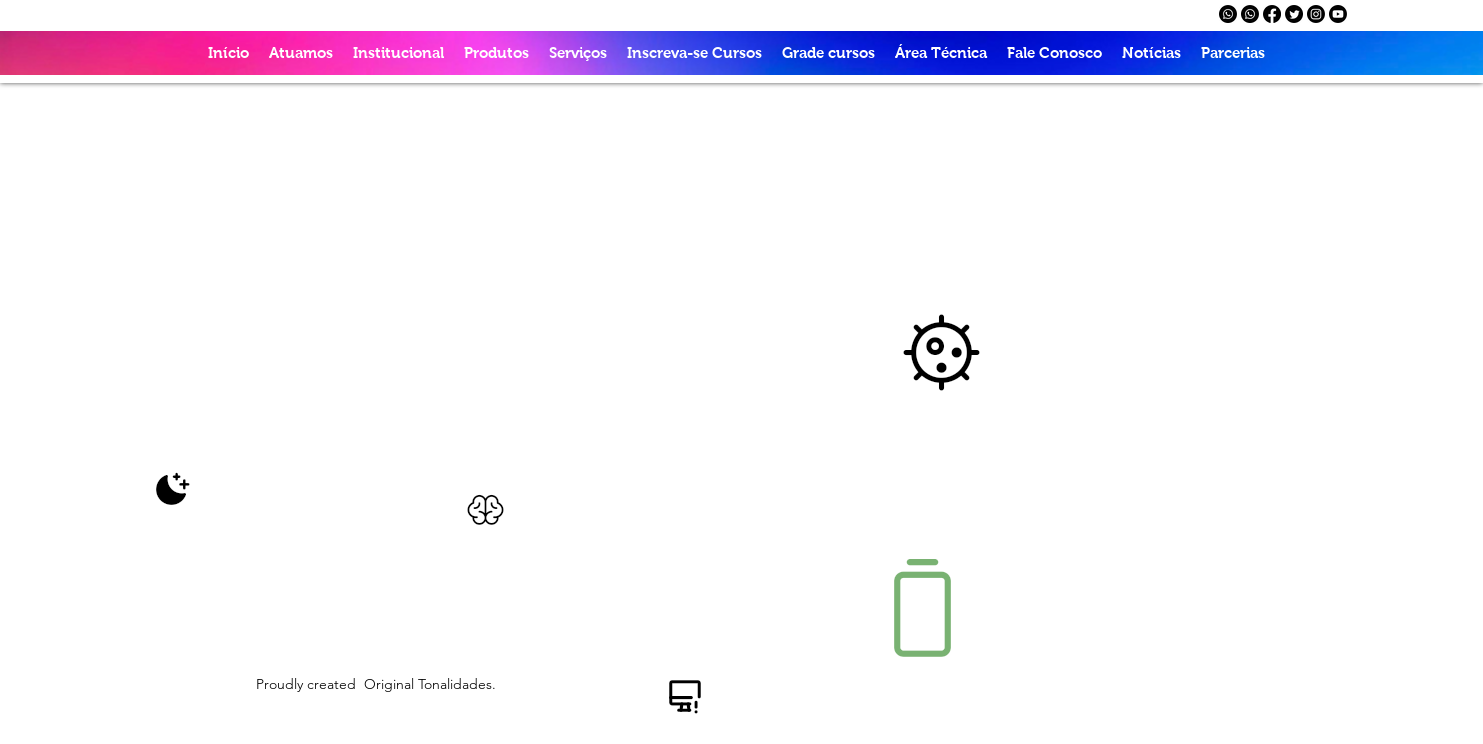 This screenshot has width=1483, height=744. What do you see at coordinates (485, 510) in the screenshot?
I see `access AI or smart features` at bounding box center [485, 510].